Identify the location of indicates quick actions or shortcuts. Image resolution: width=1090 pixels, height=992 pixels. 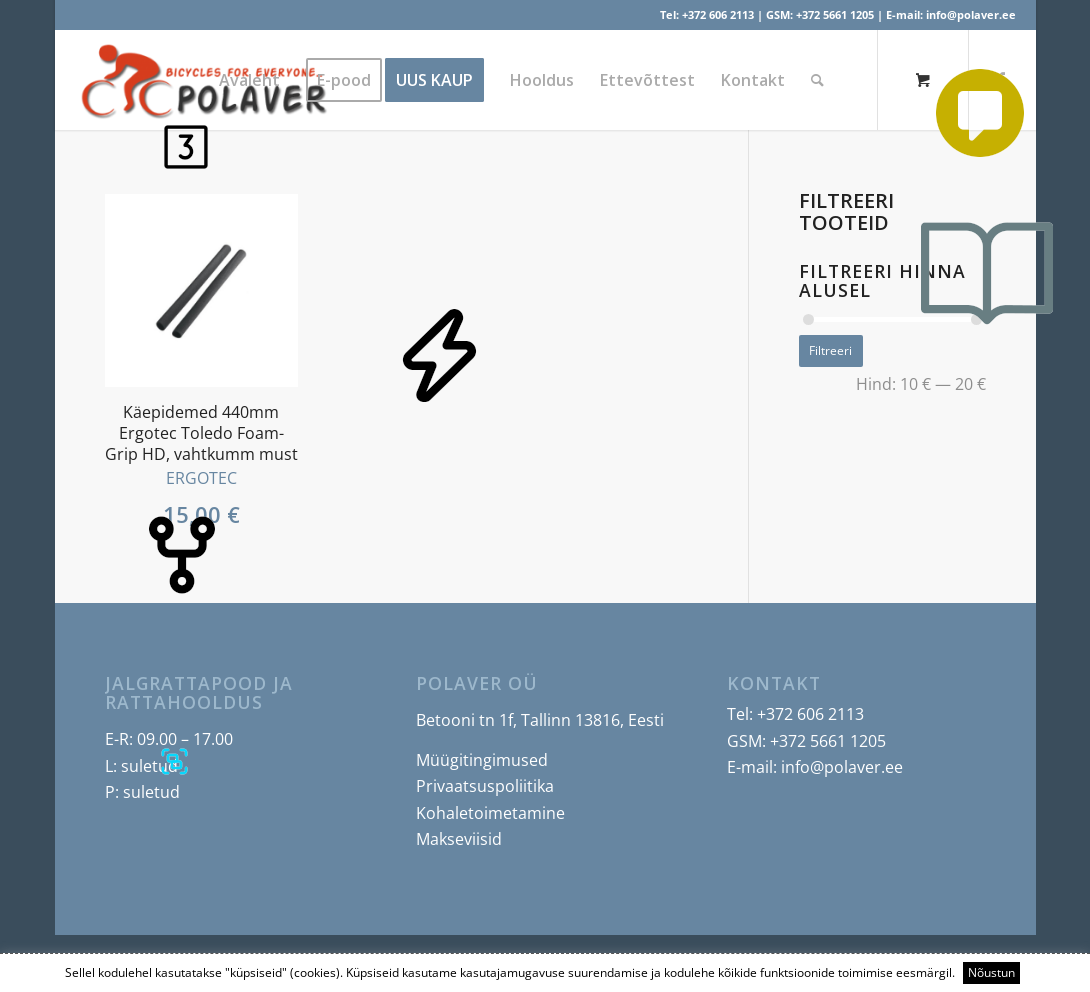
(439, 355).